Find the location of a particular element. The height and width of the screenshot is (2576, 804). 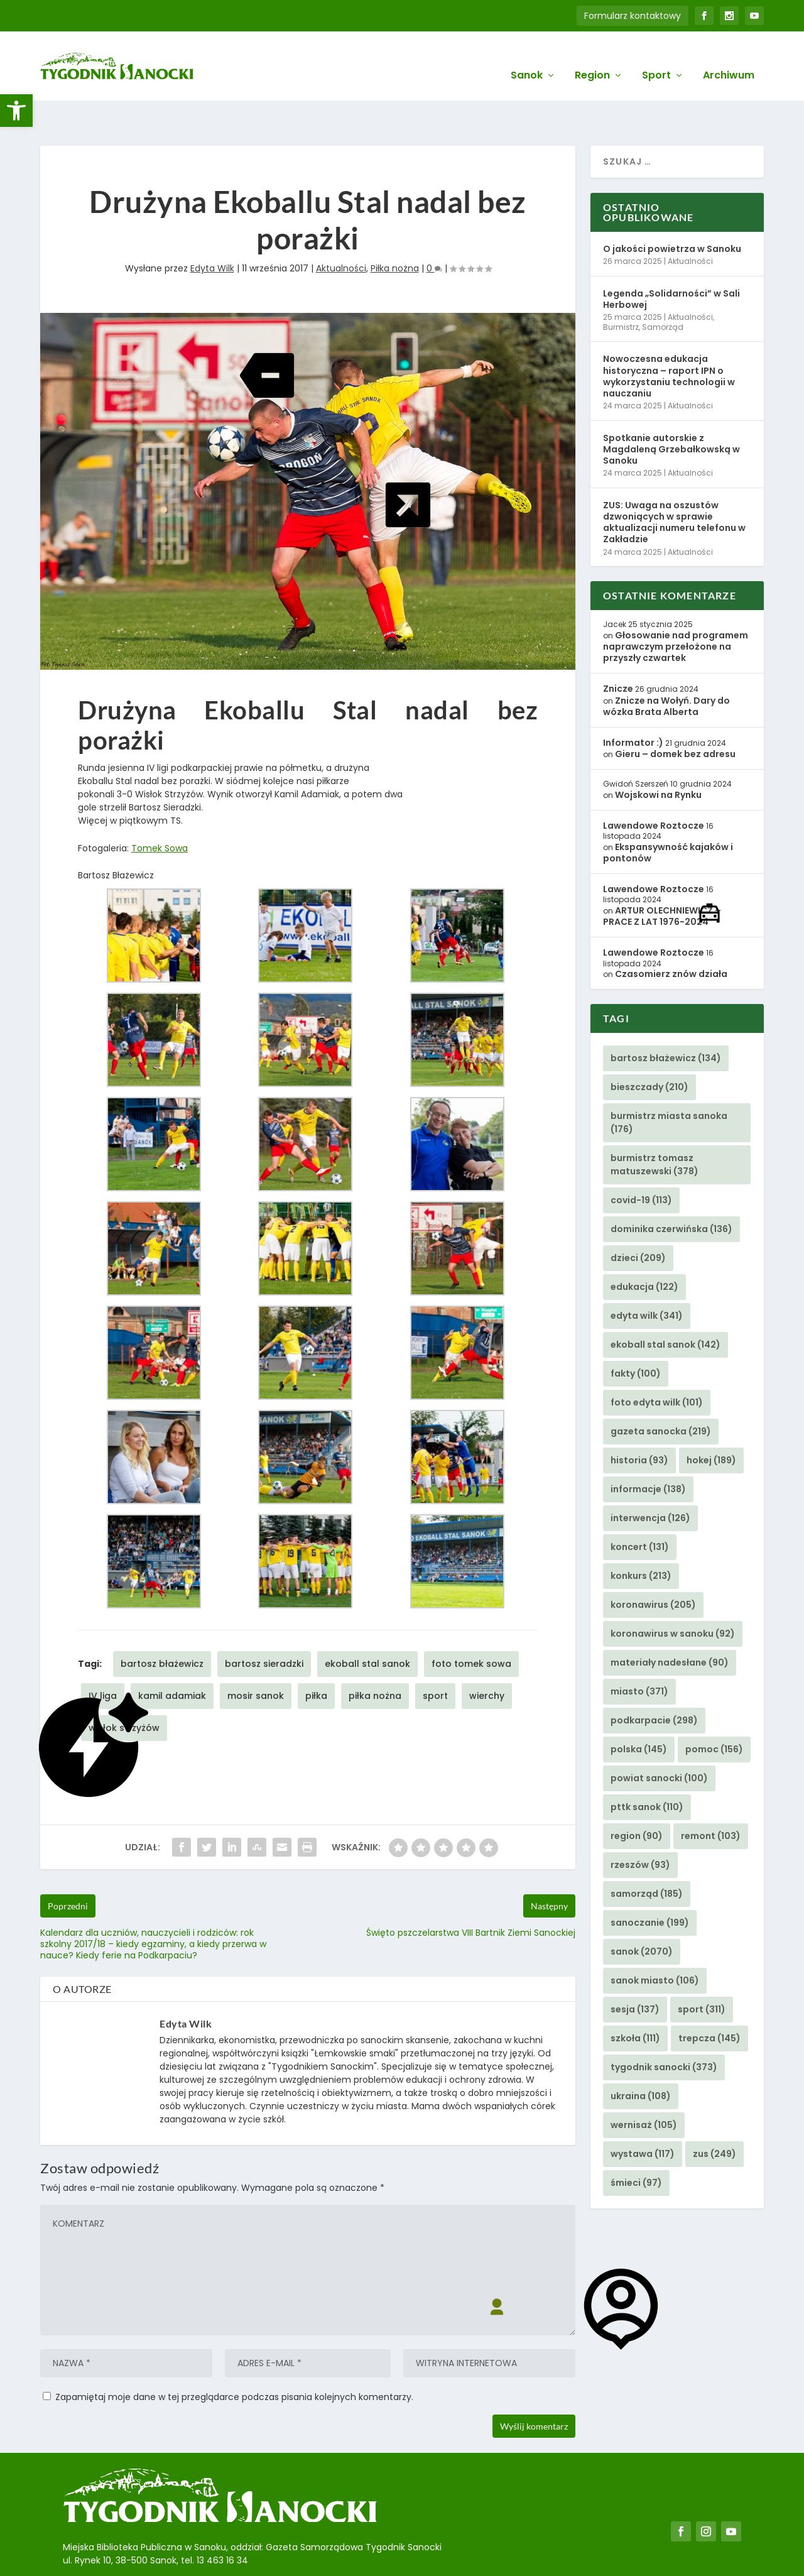

delete the last character entered is located at coordinates (269, 375).